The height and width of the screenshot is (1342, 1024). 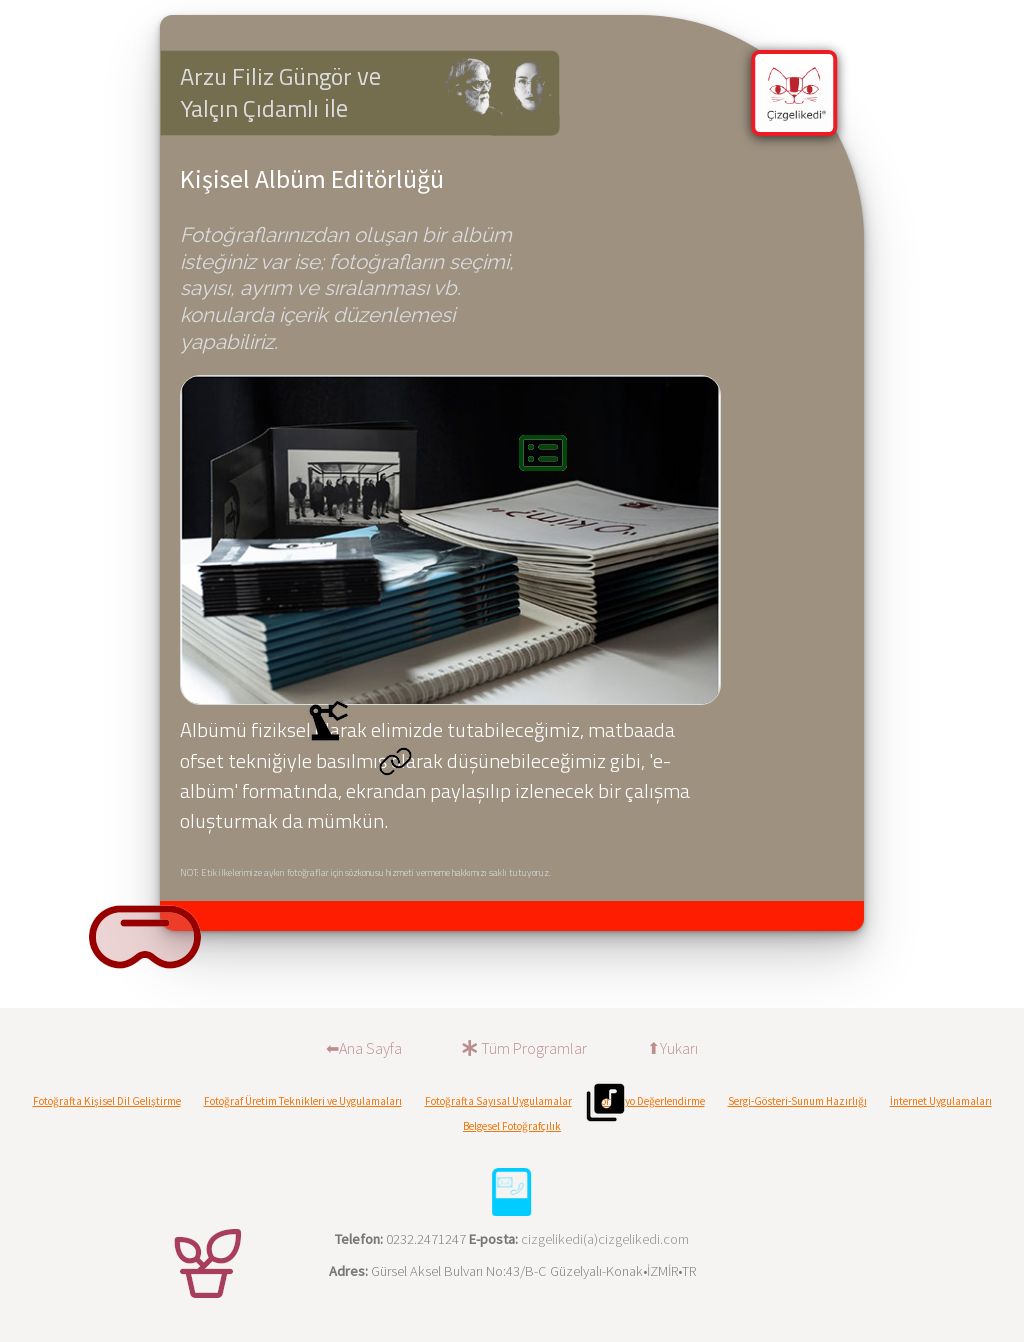 What do you see at coordinates (605, 1102) in the screenshot?
I see `access your music library` at bounding box center [605, 1102].